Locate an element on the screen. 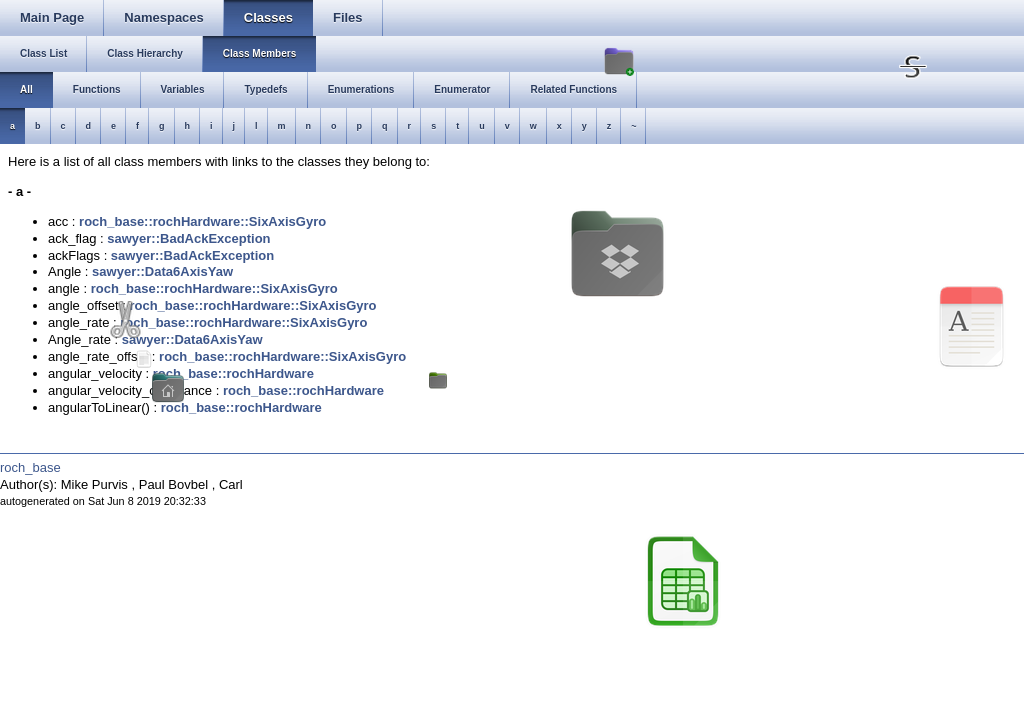 This screenshot has height=720, width=1024. cut selected content to clipboard is located at coordinates (125, 319).